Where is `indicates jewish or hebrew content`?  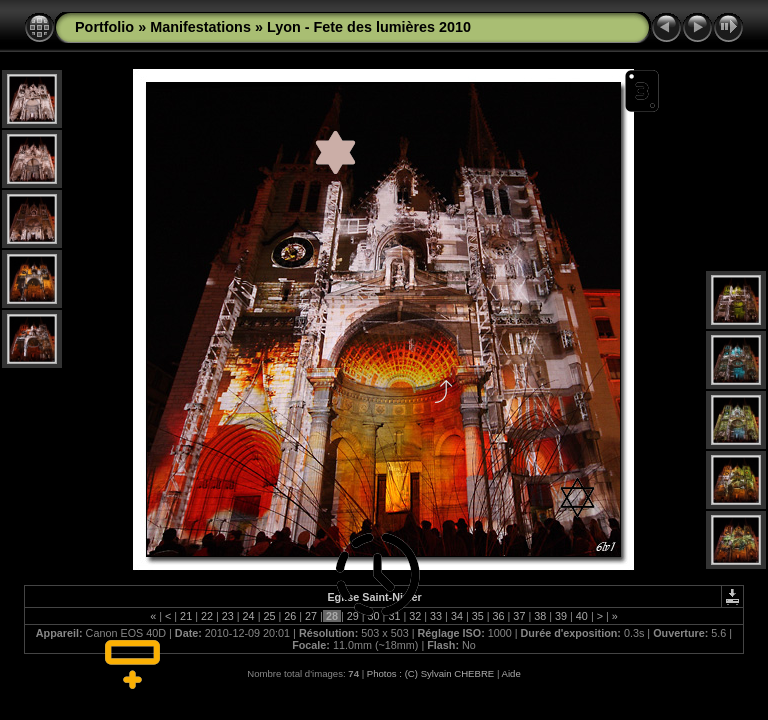
indicates jewish or hebrew content is located at coordinates (335, 152).